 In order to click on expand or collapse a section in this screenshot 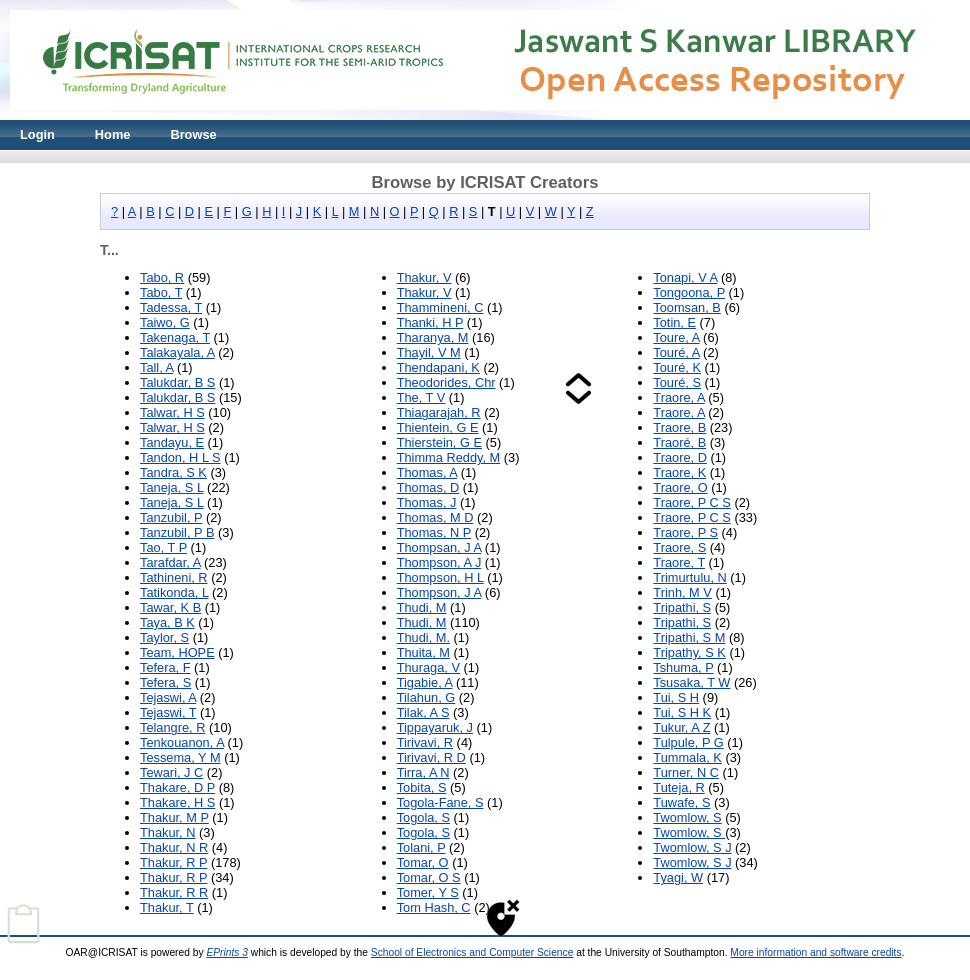, I will do `click(578, 388)`.